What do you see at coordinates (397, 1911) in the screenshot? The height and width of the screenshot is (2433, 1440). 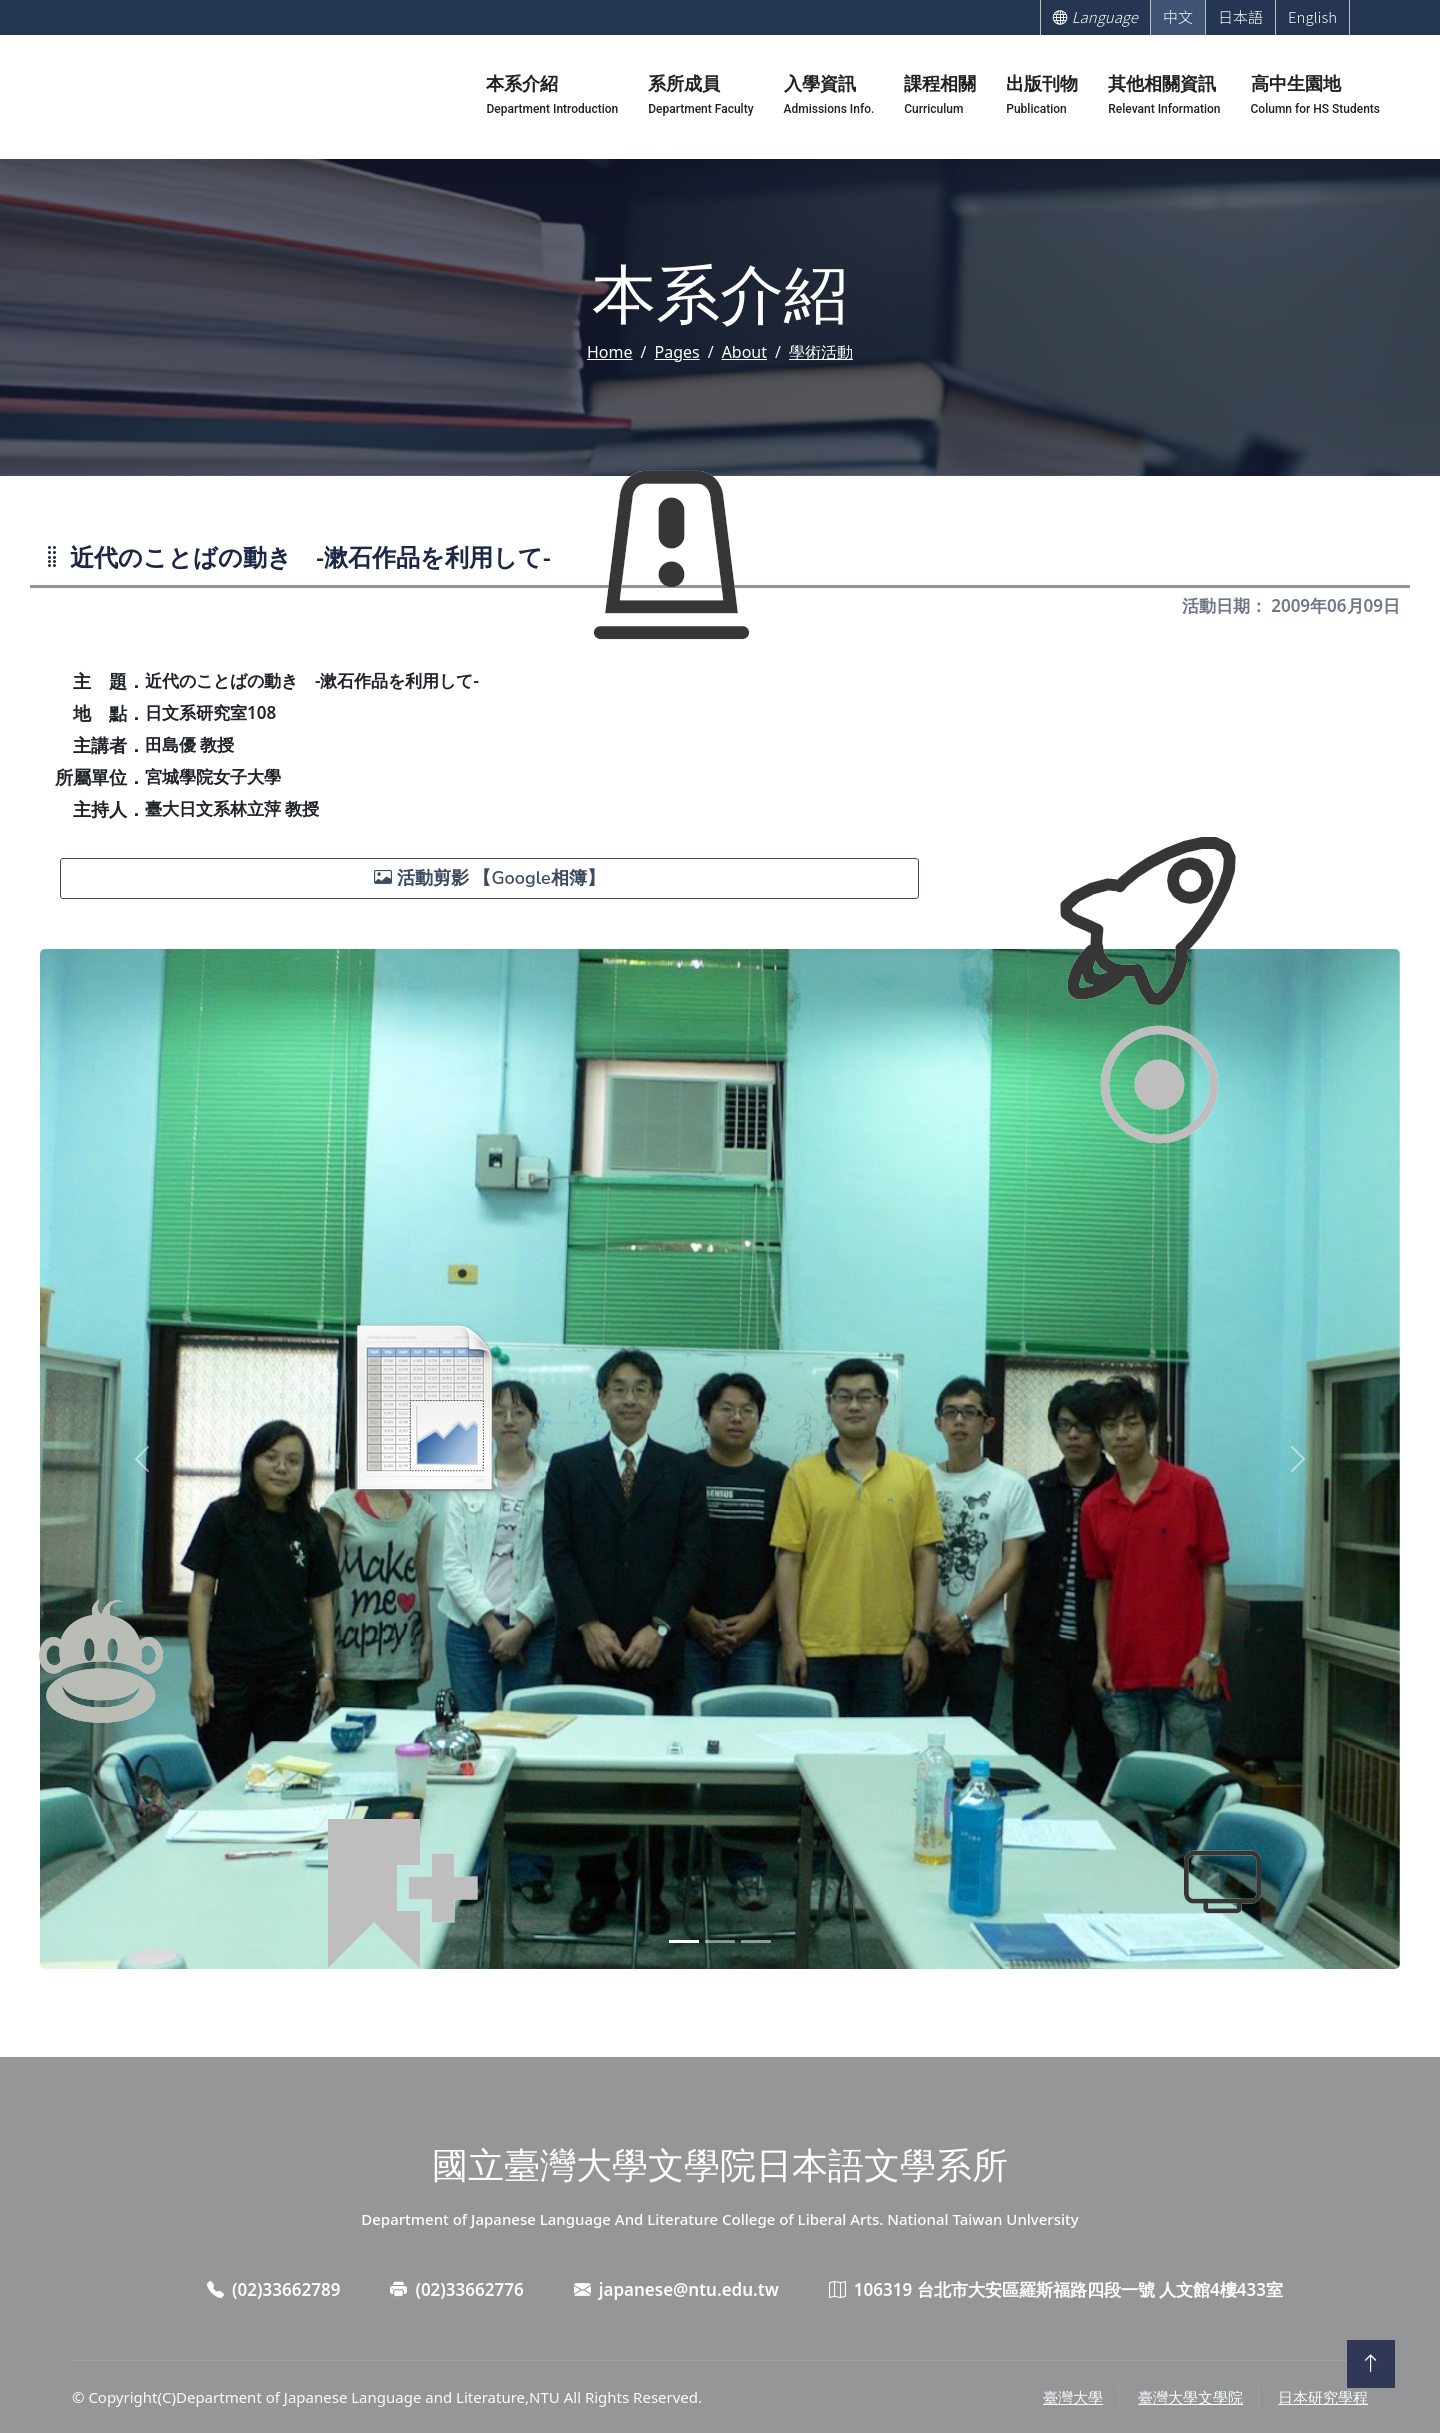 I see `add a new bookmark` at bounding box center [397, 1911].